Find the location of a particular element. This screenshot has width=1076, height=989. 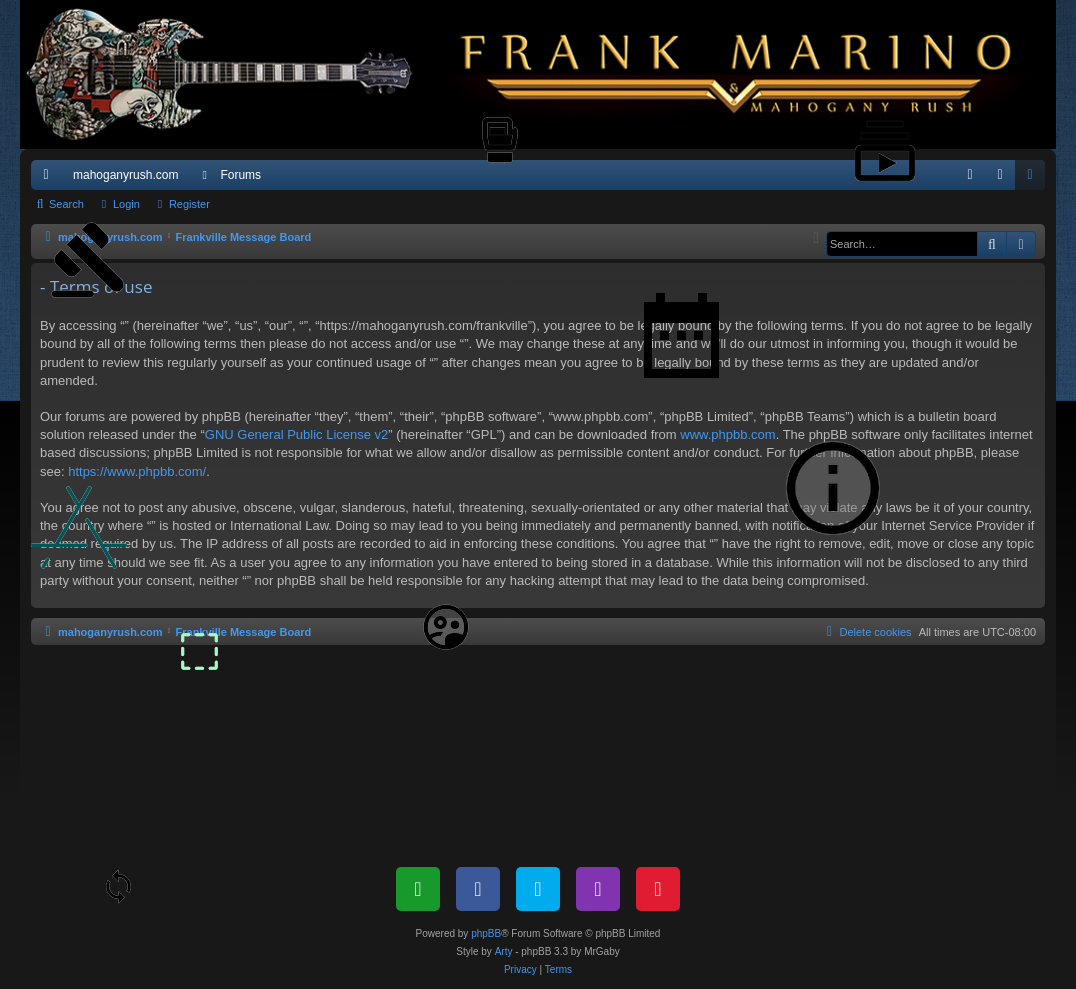

enable repeat or loop playback is located at coordinates (118, 886).